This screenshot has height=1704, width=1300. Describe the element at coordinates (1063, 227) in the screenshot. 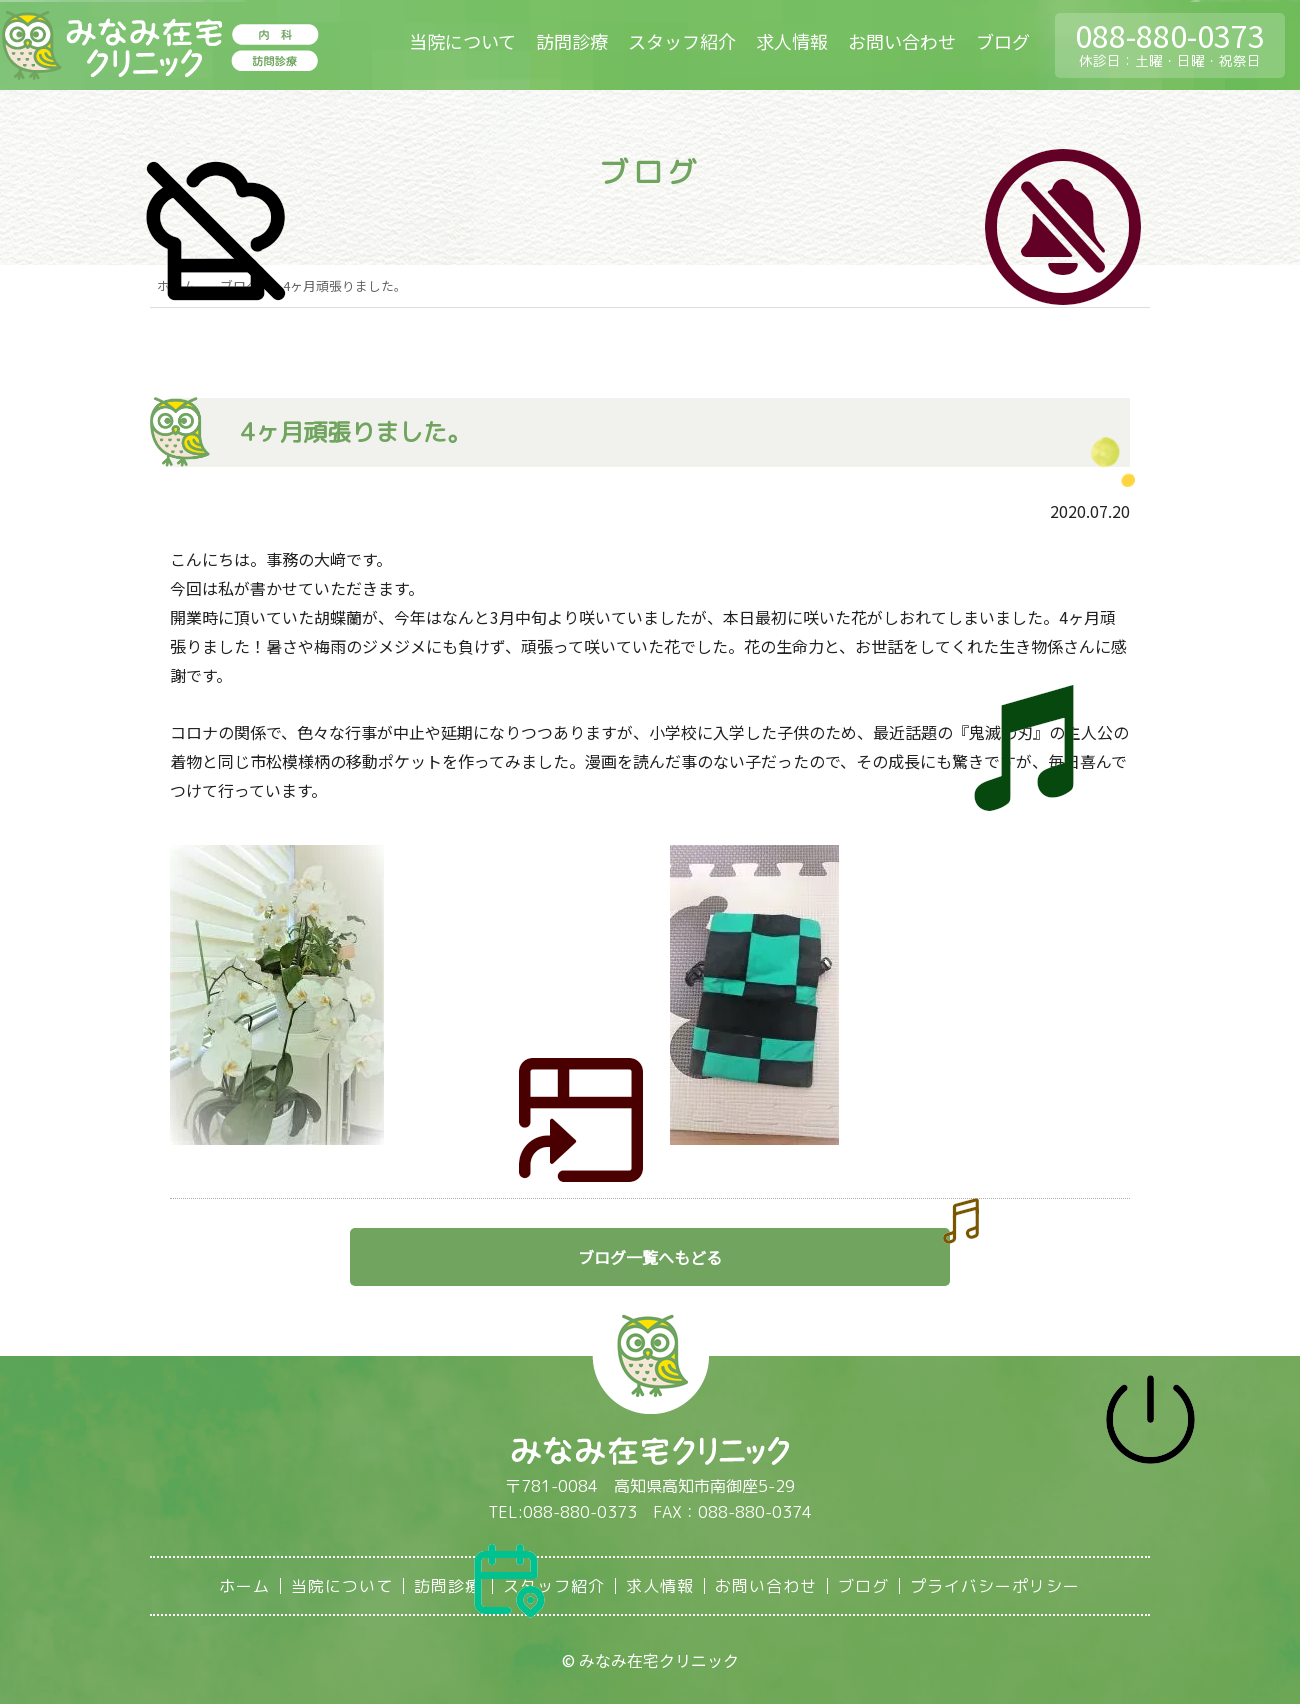

I see `mute notifications` at that location.